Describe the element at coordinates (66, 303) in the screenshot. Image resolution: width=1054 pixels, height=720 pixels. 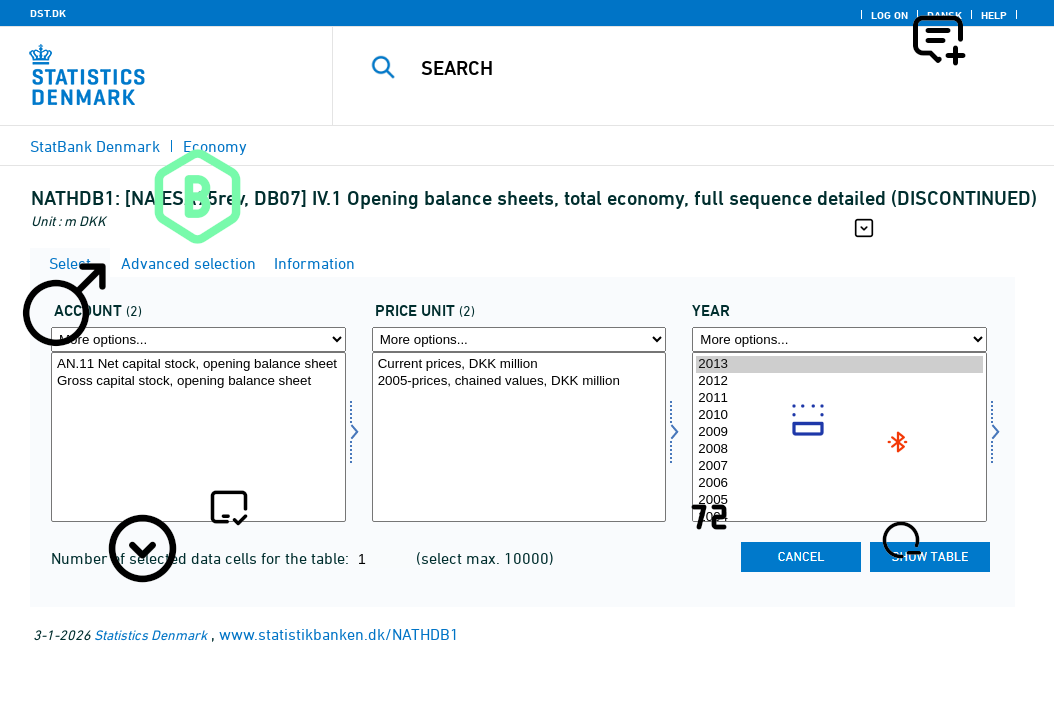
I see `indicates male gender selection` at that location.